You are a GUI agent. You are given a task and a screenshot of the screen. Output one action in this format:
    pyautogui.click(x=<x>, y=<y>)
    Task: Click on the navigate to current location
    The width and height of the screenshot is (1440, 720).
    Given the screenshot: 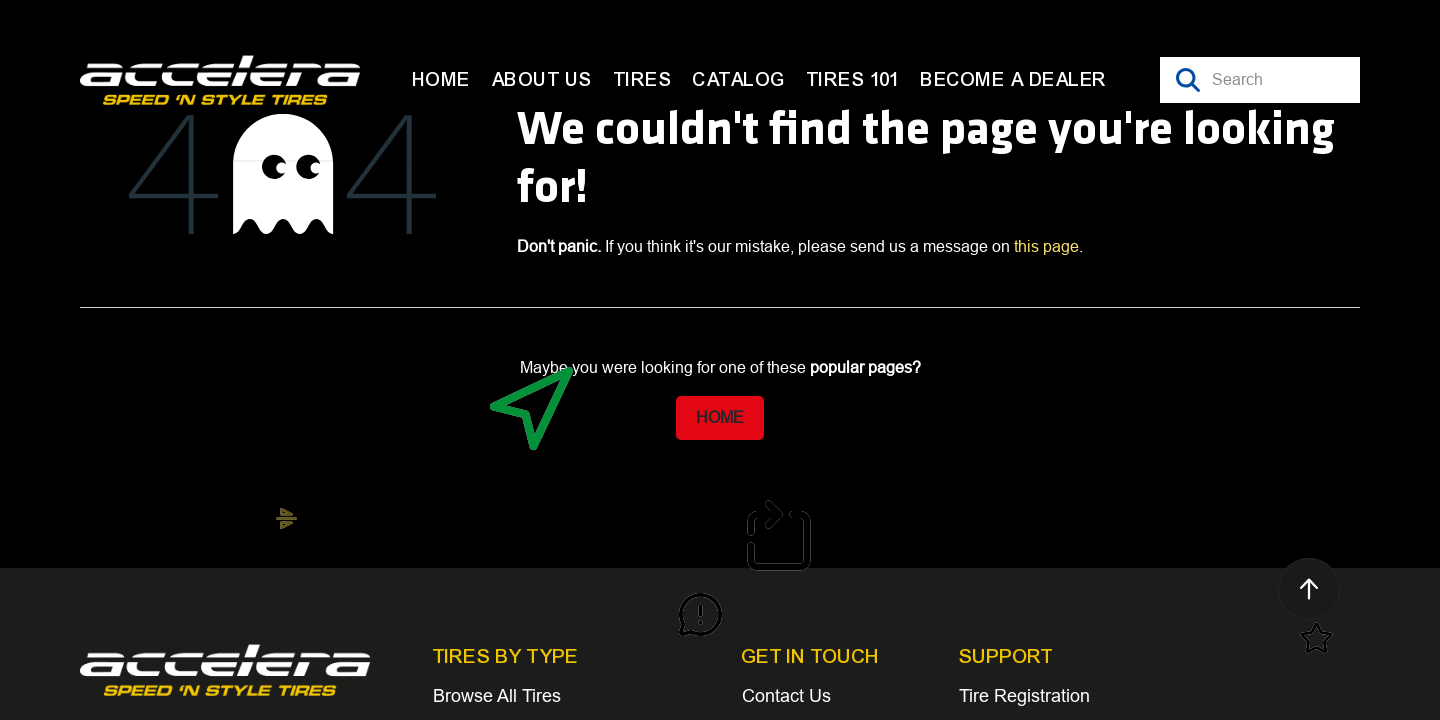 What is the action you would take?
    pyautogui.click(x=529, y=410)
    